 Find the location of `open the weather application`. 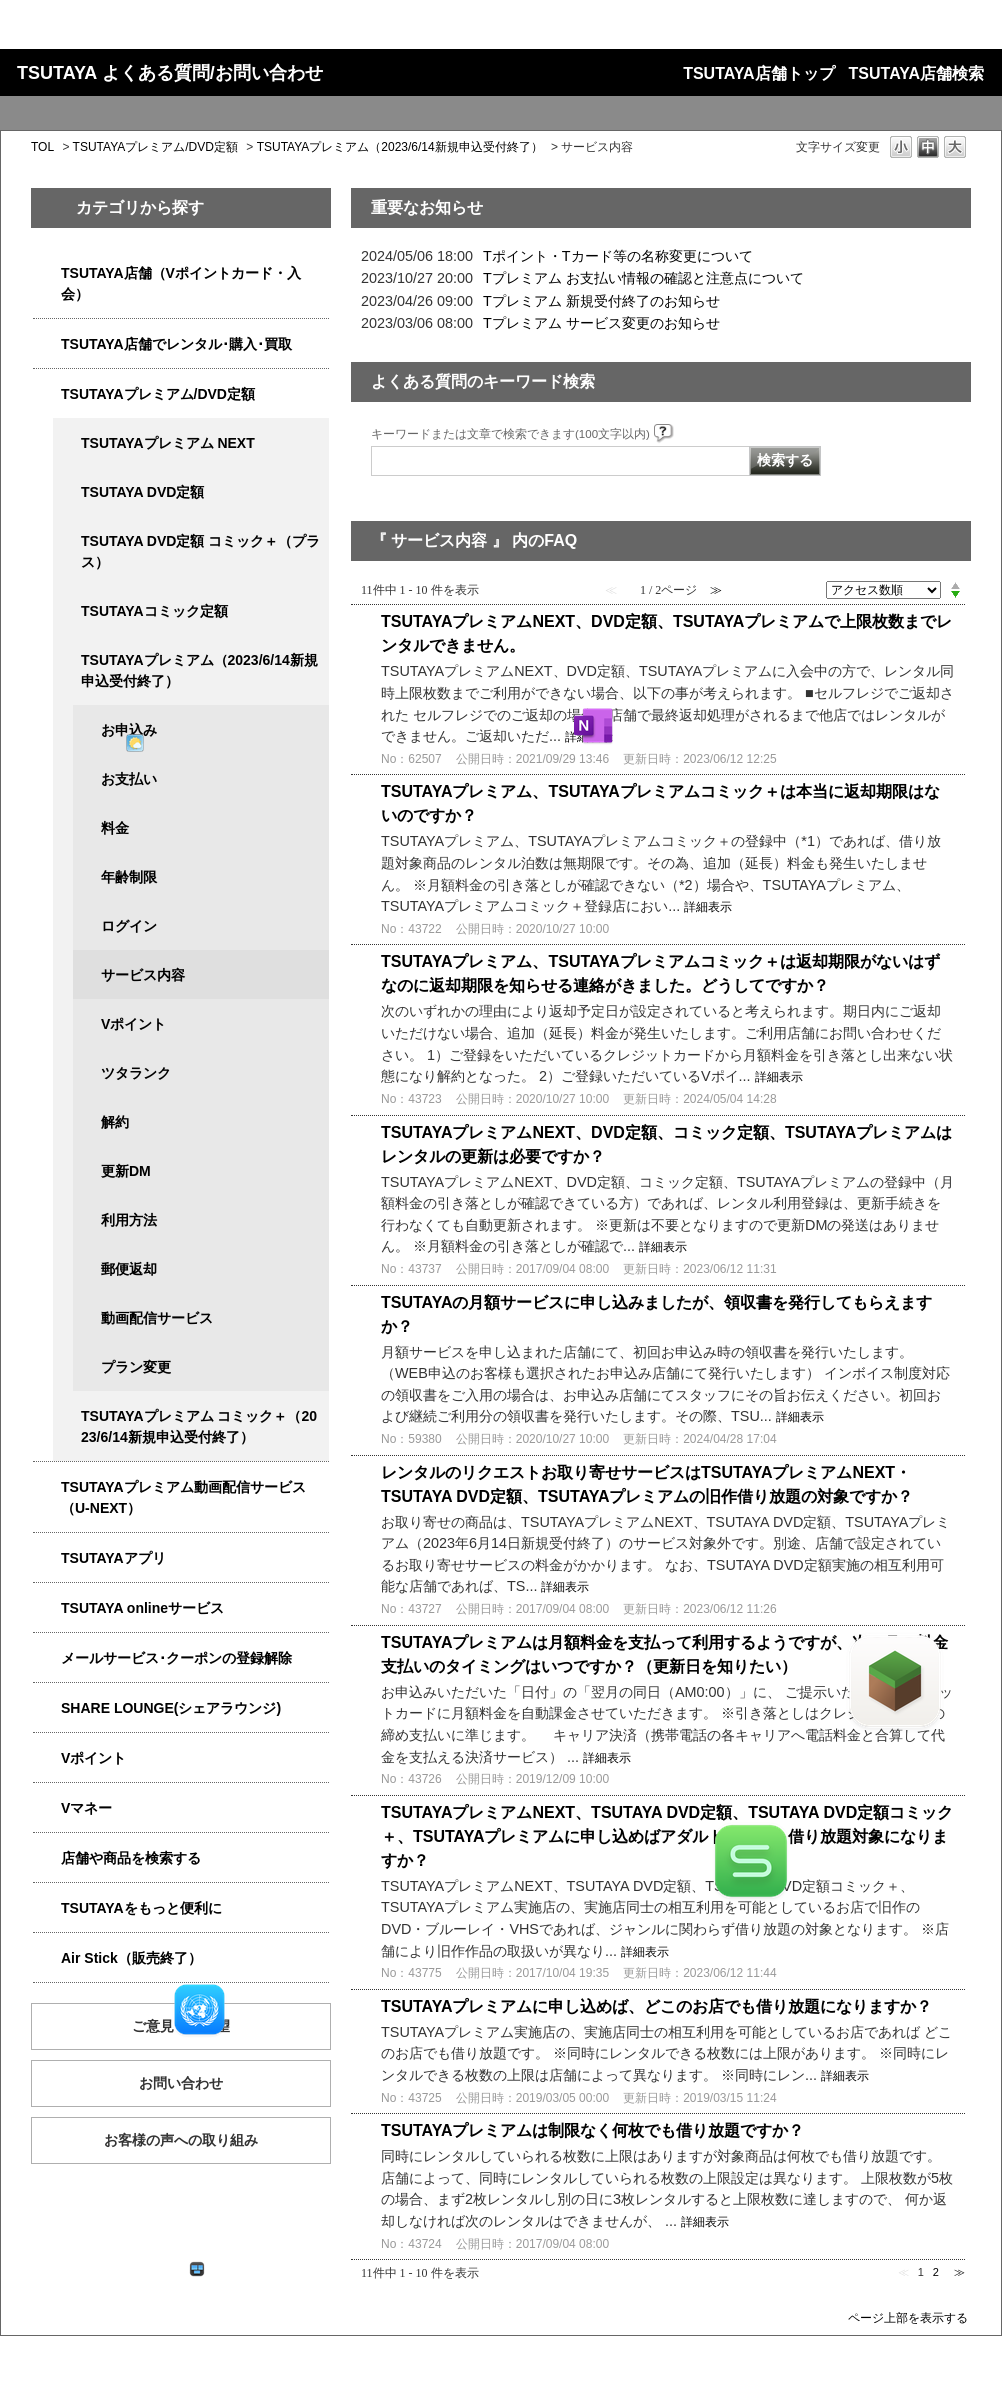

open the weather application is located at coordinates (135, 743).